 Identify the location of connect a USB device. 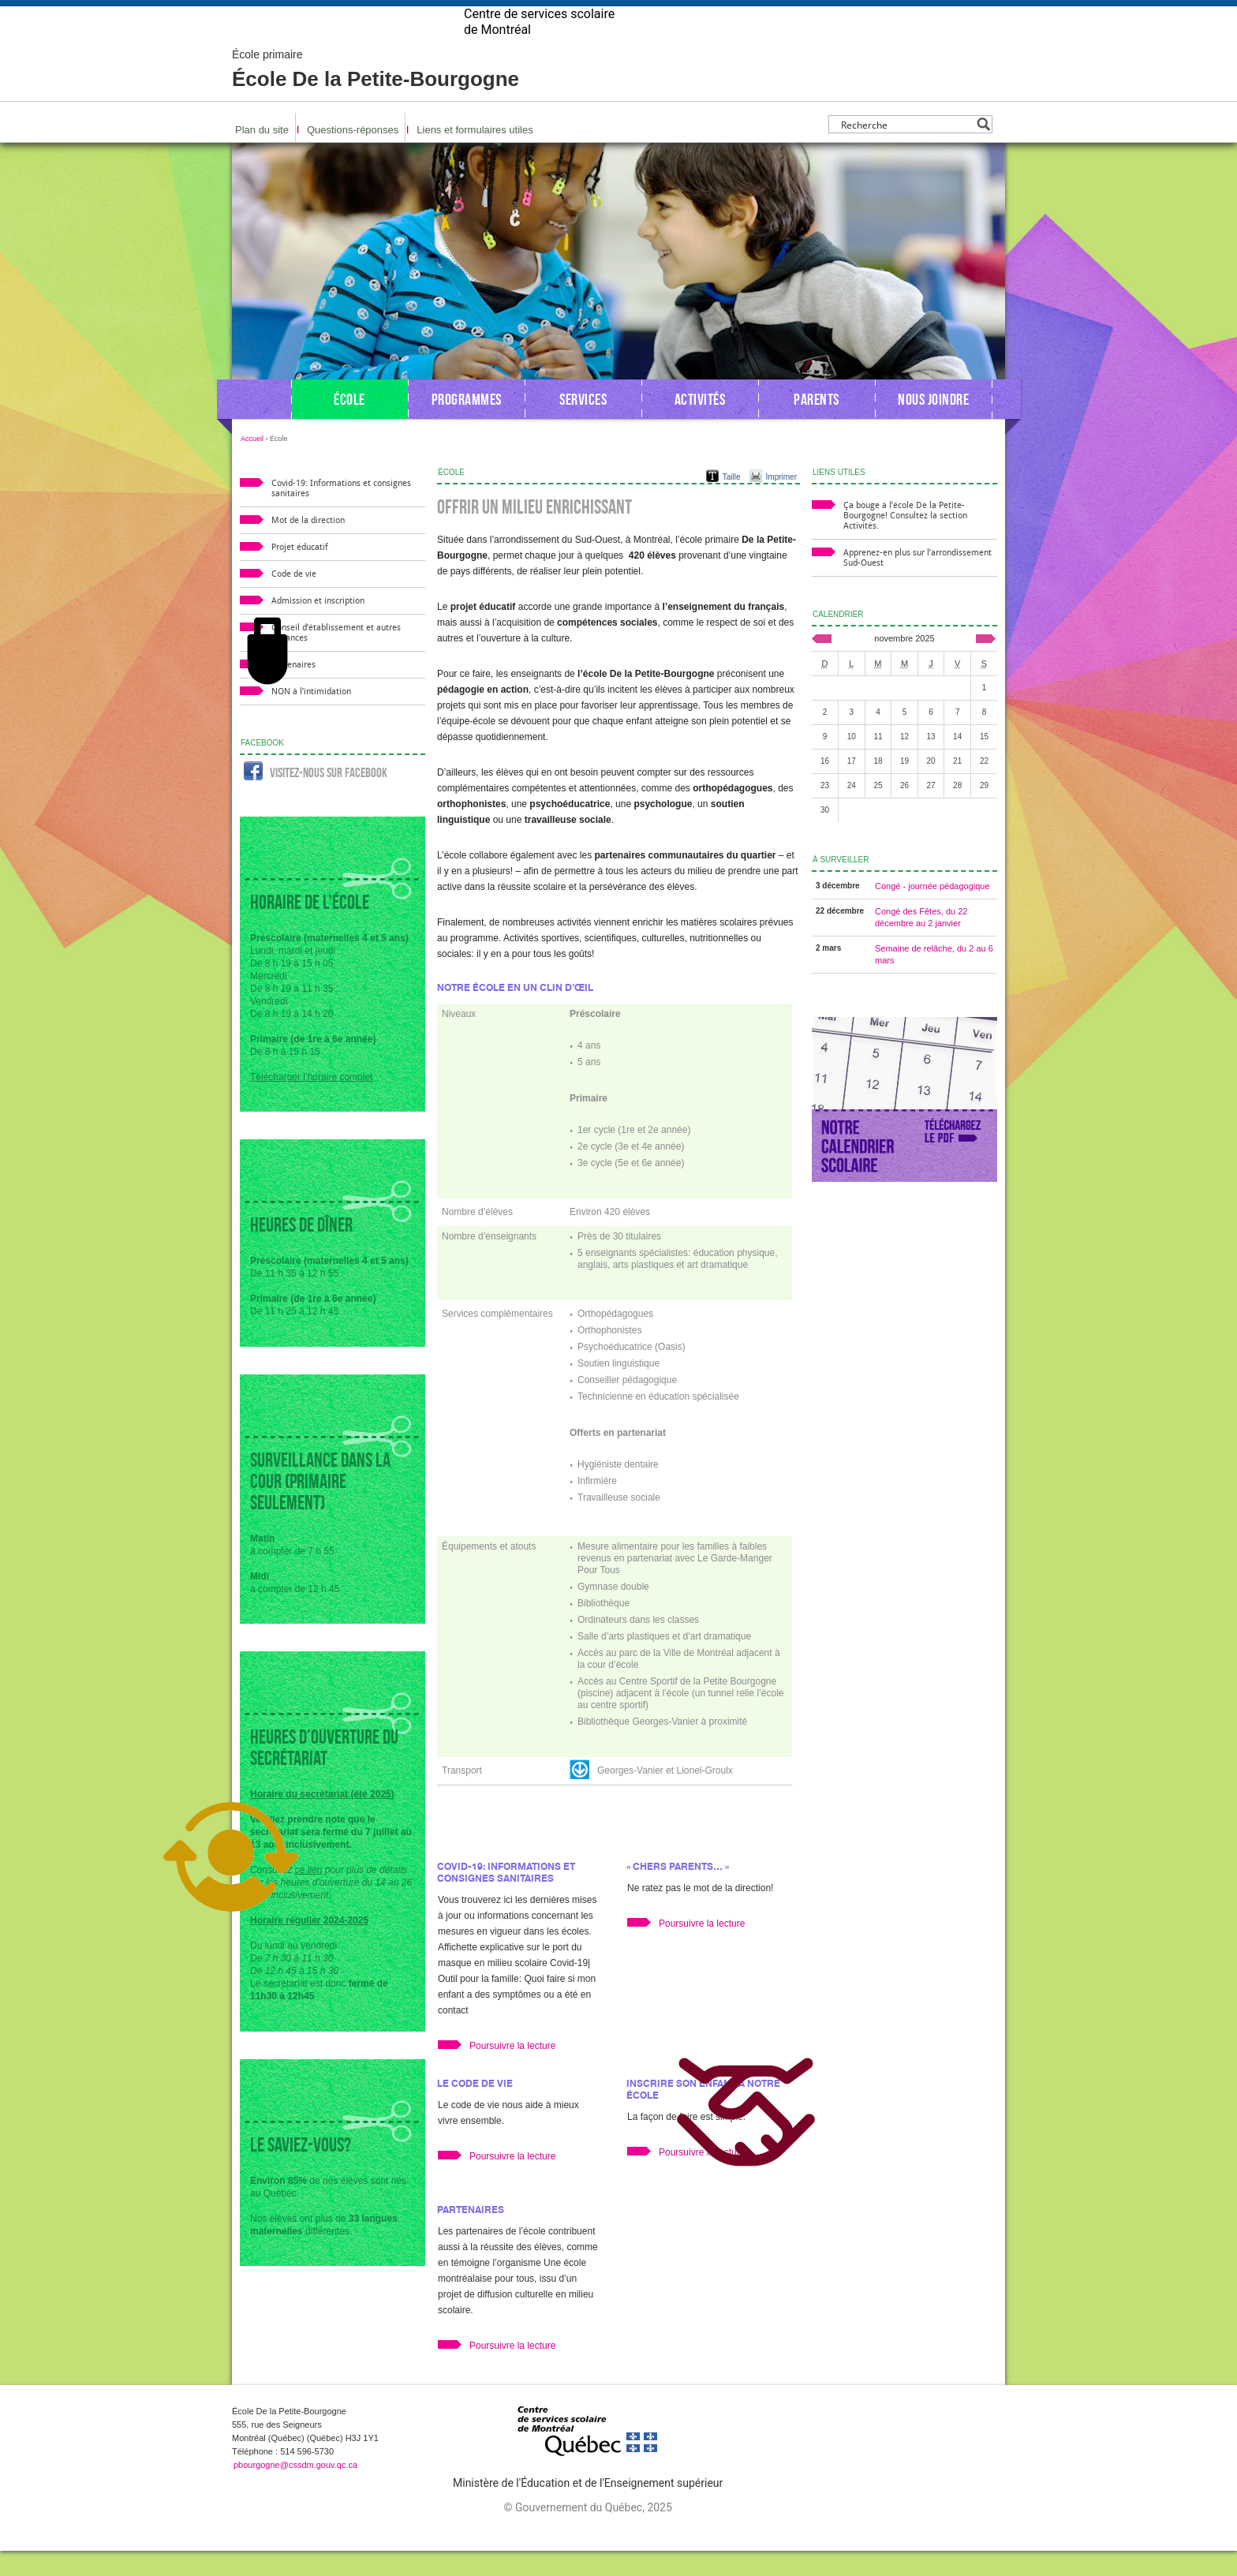
(267, 651).